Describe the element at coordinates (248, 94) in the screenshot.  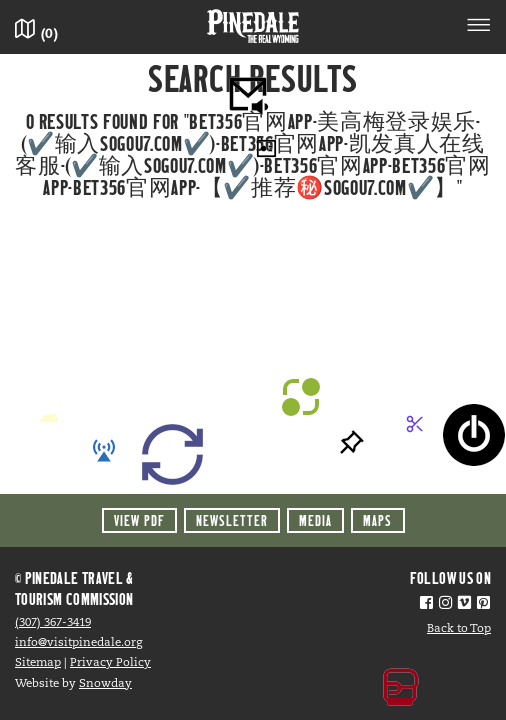
I see `manage email notification sounds` at that location.